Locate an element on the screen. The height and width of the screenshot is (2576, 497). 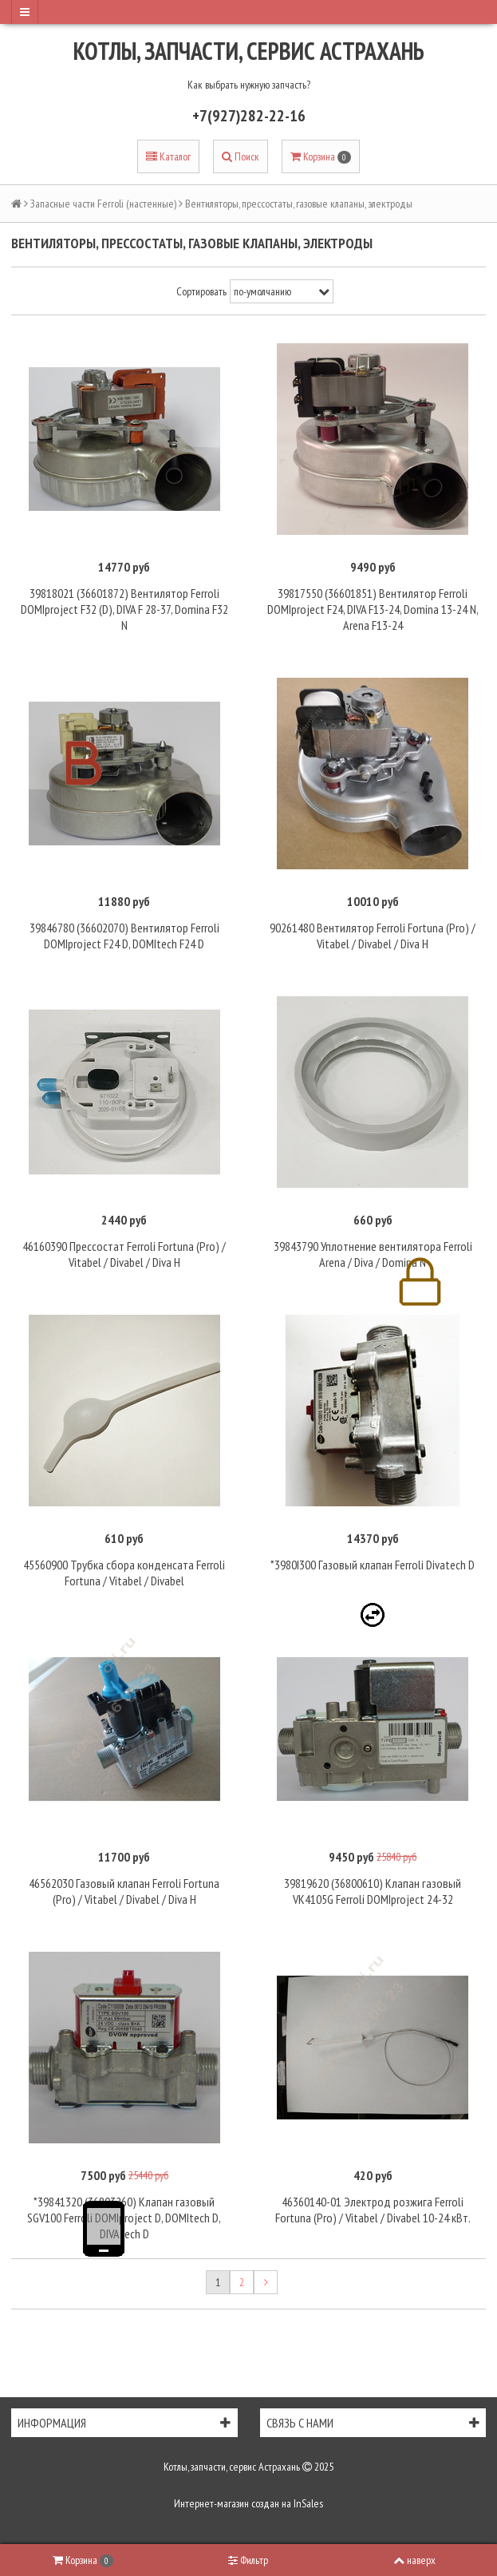
indicates a locked or secured item is located at coordinates (420, 1281).